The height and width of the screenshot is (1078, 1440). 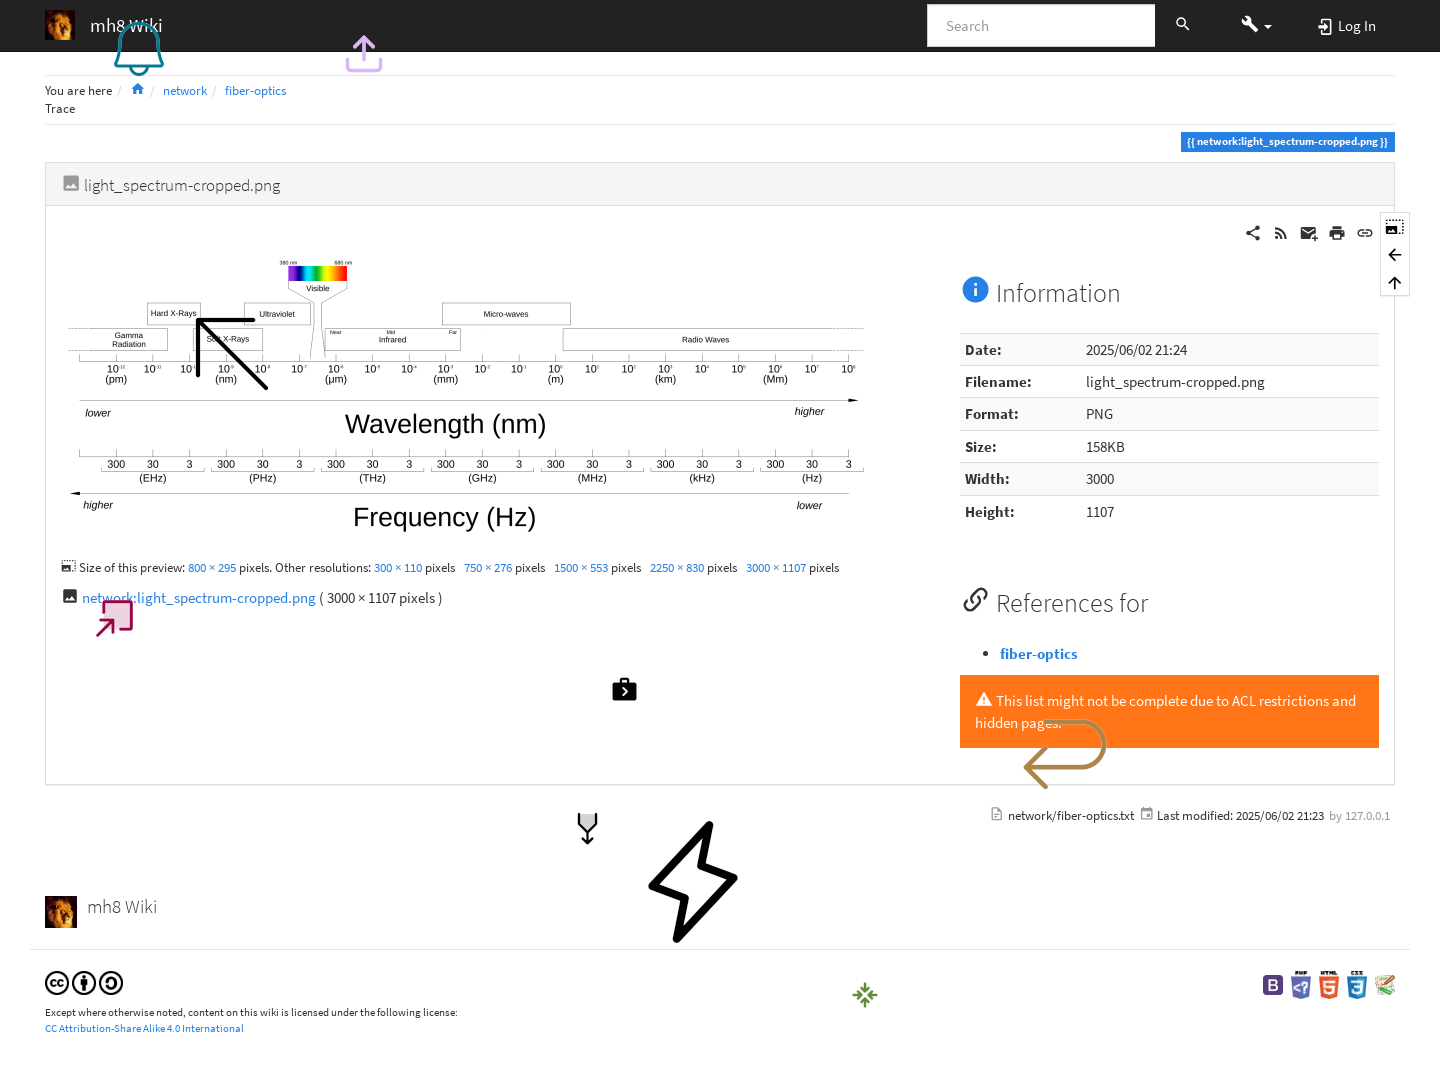 I want to click on import or bring content into a container, so click(x=114, y=618).